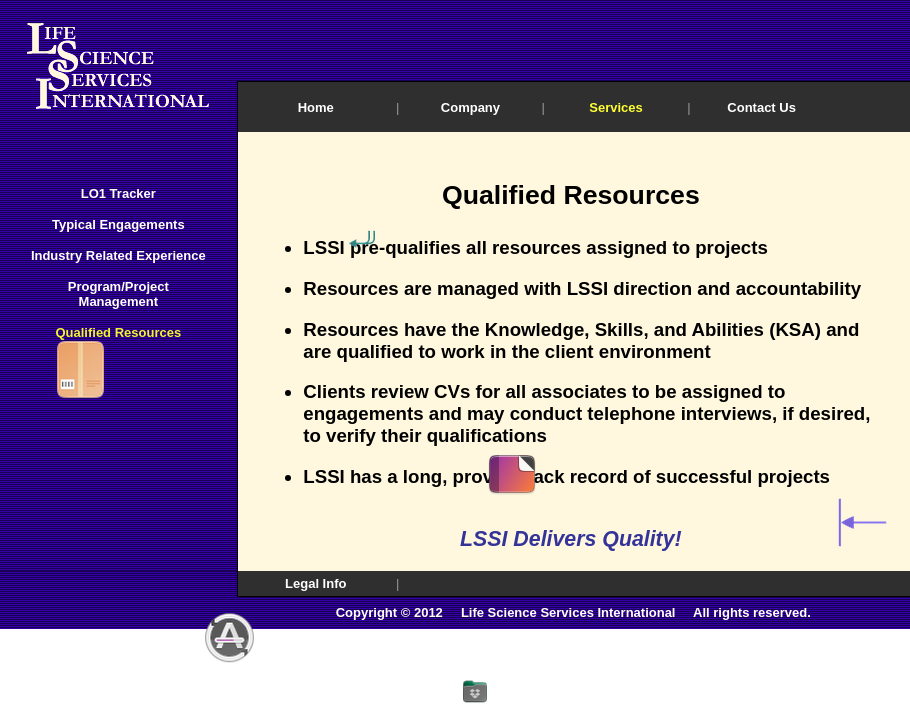  Describe the element at coordinates (862, 522) in the screenshot. I see `go to the first item in a list or sequence` at that location.